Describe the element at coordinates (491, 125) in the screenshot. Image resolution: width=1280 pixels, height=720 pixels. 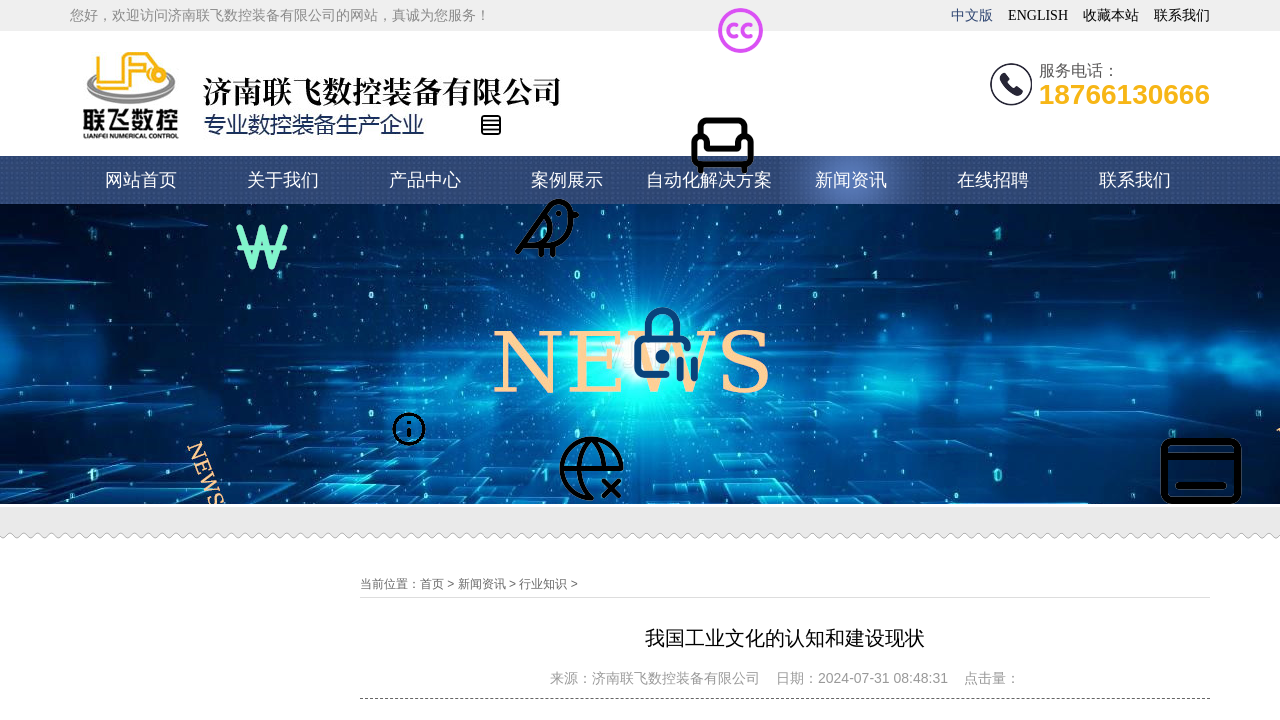
I see `switch to list view` at that location.